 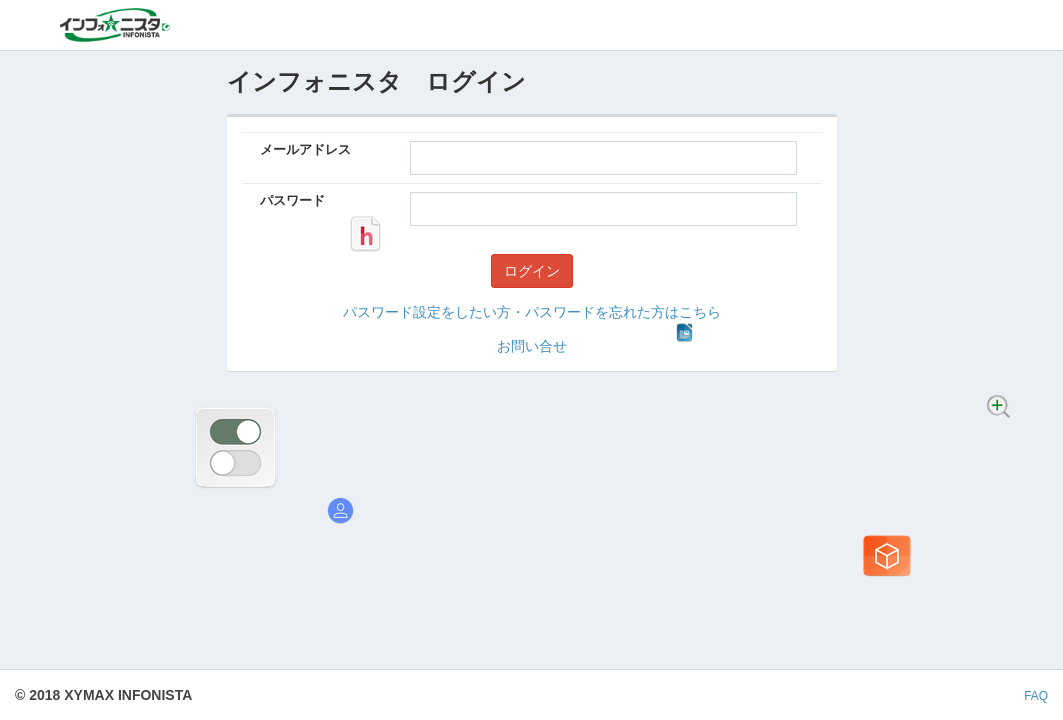 What do you see at coordinates (340, 510) in the screenshot?
I see `indicates a personal or user-owned item` at bounding box center [340, 510].